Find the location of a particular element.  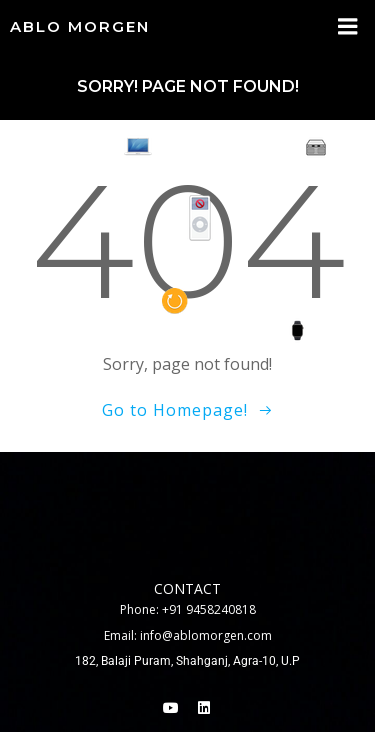

iPod nano device (white) with sync or connection error is located at coordinates (200, 218).